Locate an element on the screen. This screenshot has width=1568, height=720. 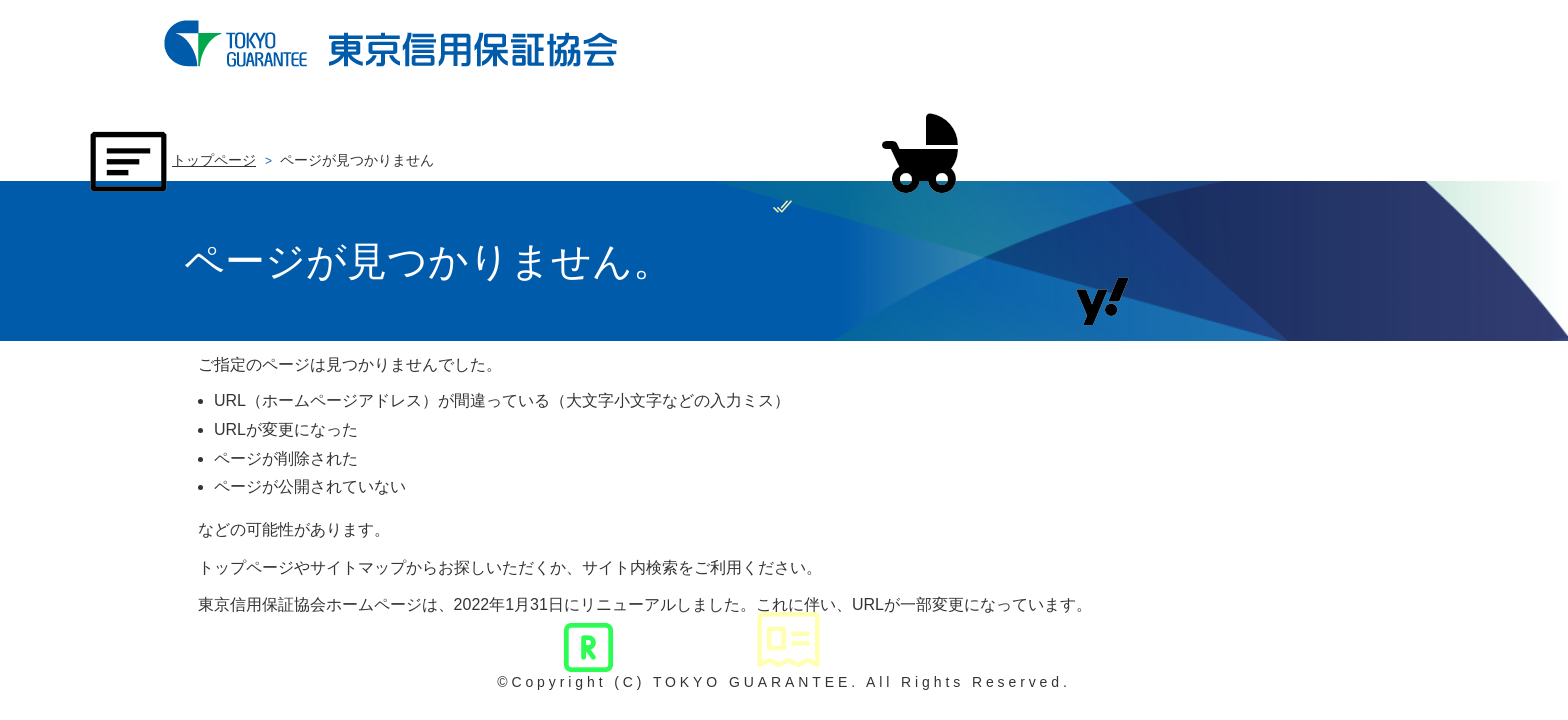
view news or article clippings is located at coordinates (788, 638).